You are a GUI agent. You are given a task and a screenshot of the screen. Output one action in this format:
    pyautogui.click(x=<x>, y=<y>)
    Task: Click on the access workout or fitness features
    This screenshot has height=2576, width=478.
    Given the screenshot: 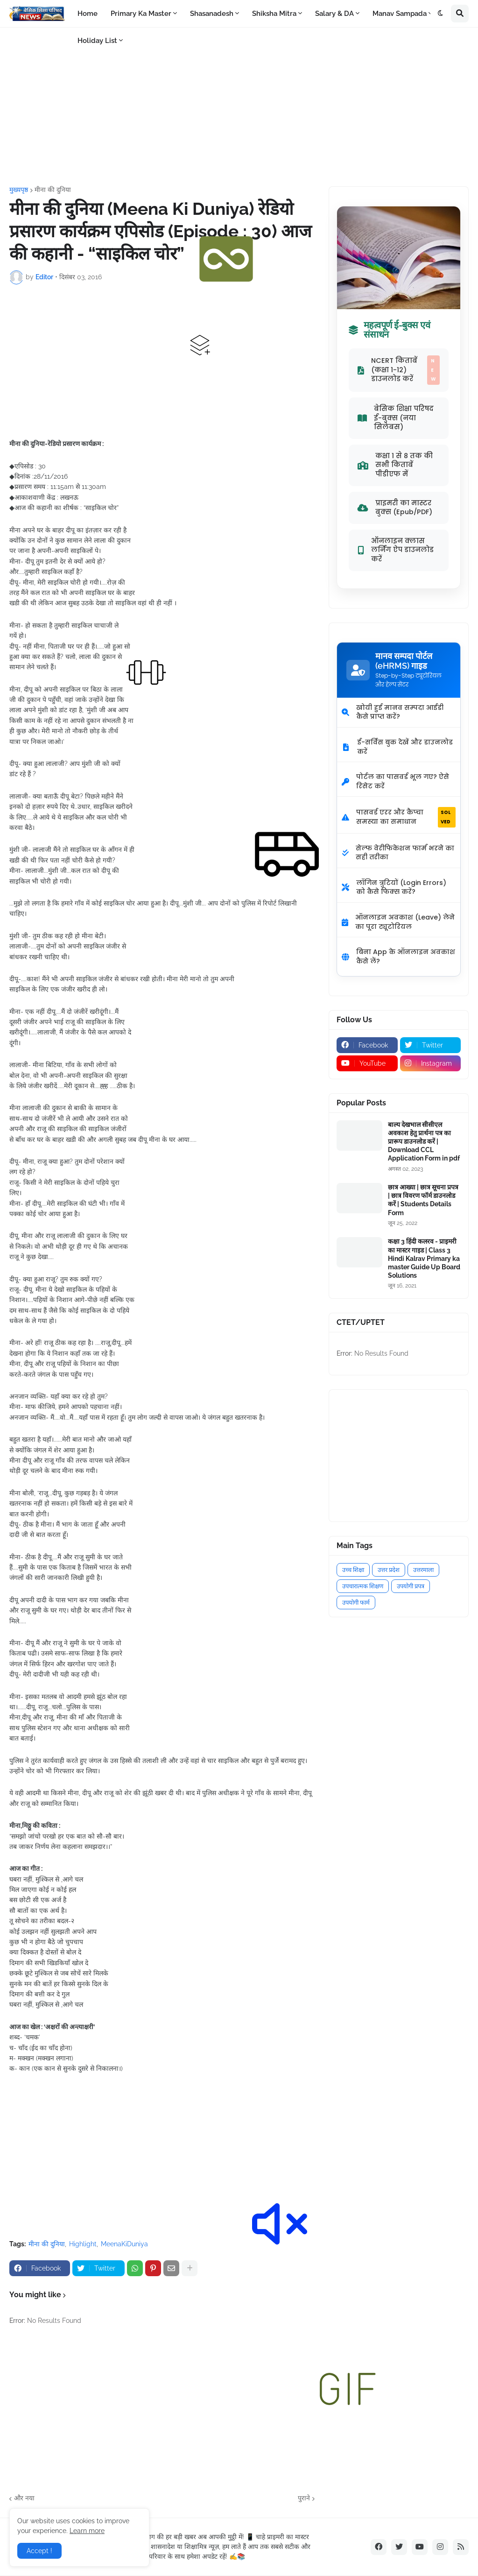 What is the action you would take?
    pyautogui.click(x=146, y=672)
    